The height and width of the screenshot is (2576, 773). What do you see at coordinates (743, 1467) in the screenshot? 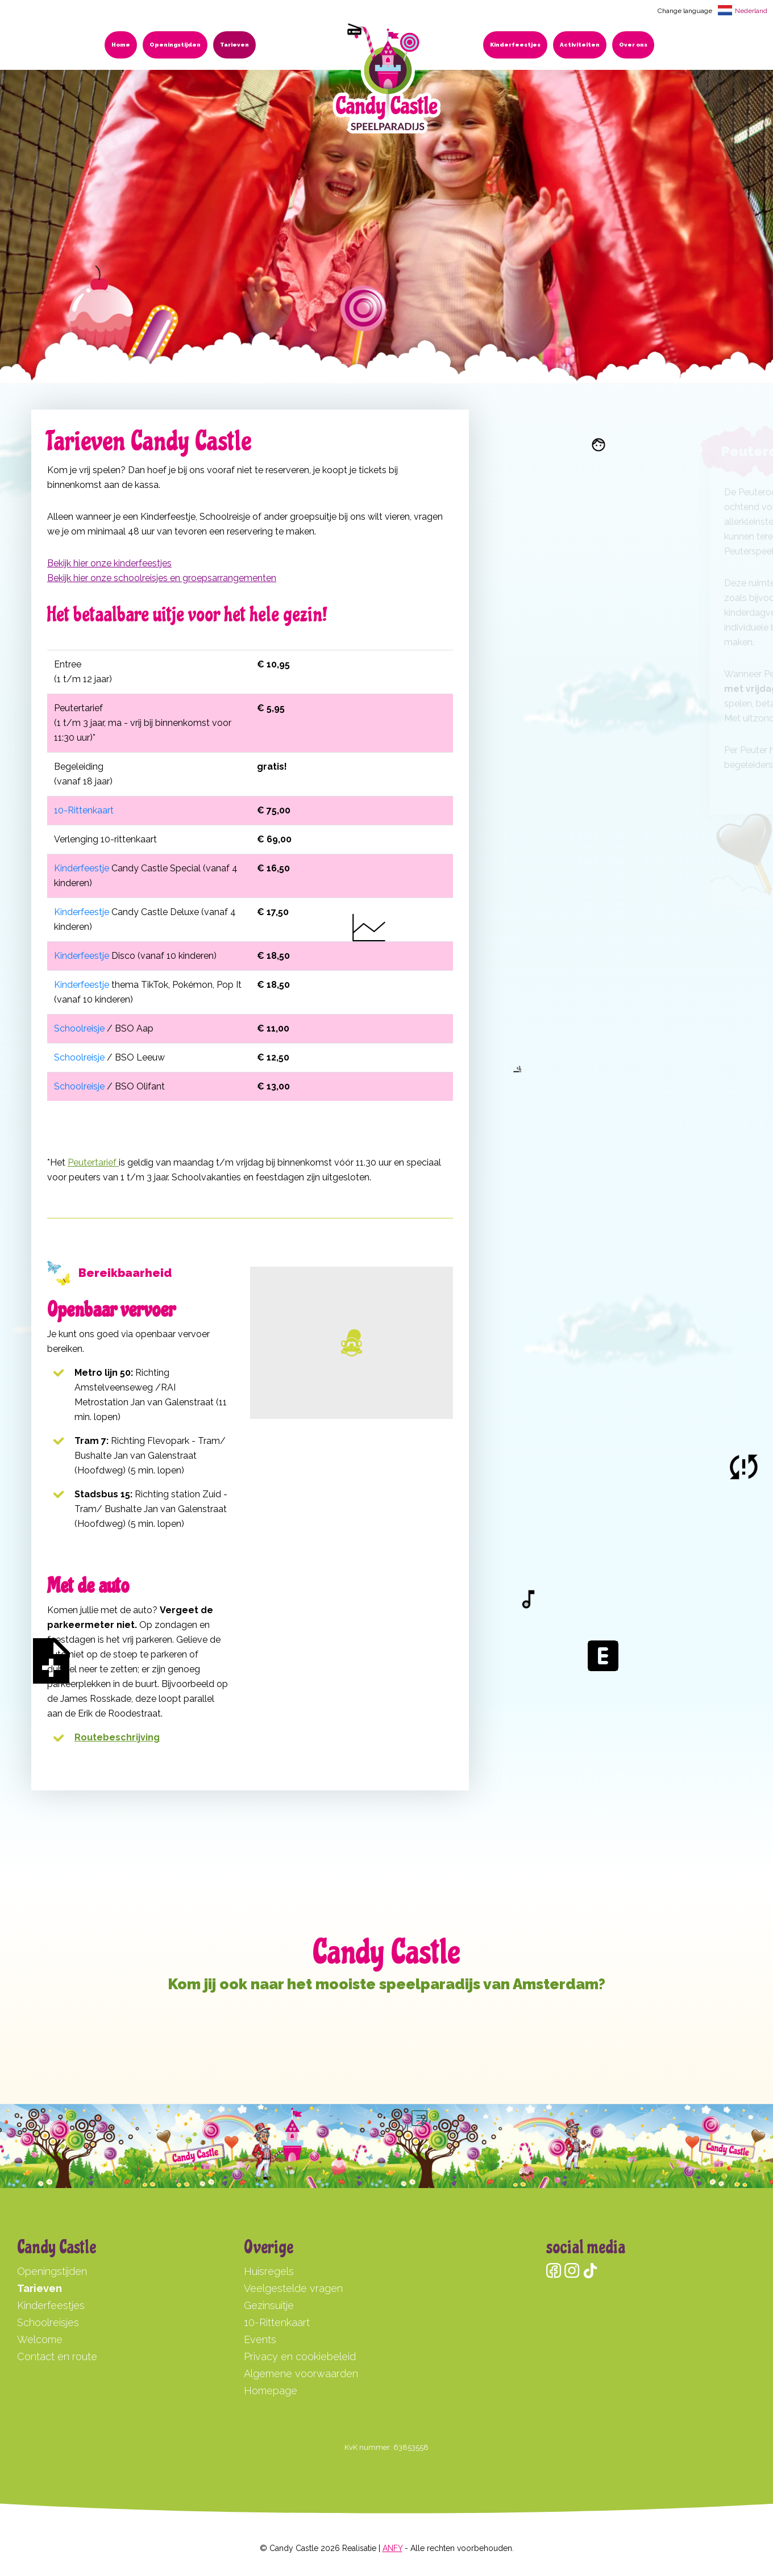
I see `indicates a sync error or failure` at bounding box center [743, 1467].